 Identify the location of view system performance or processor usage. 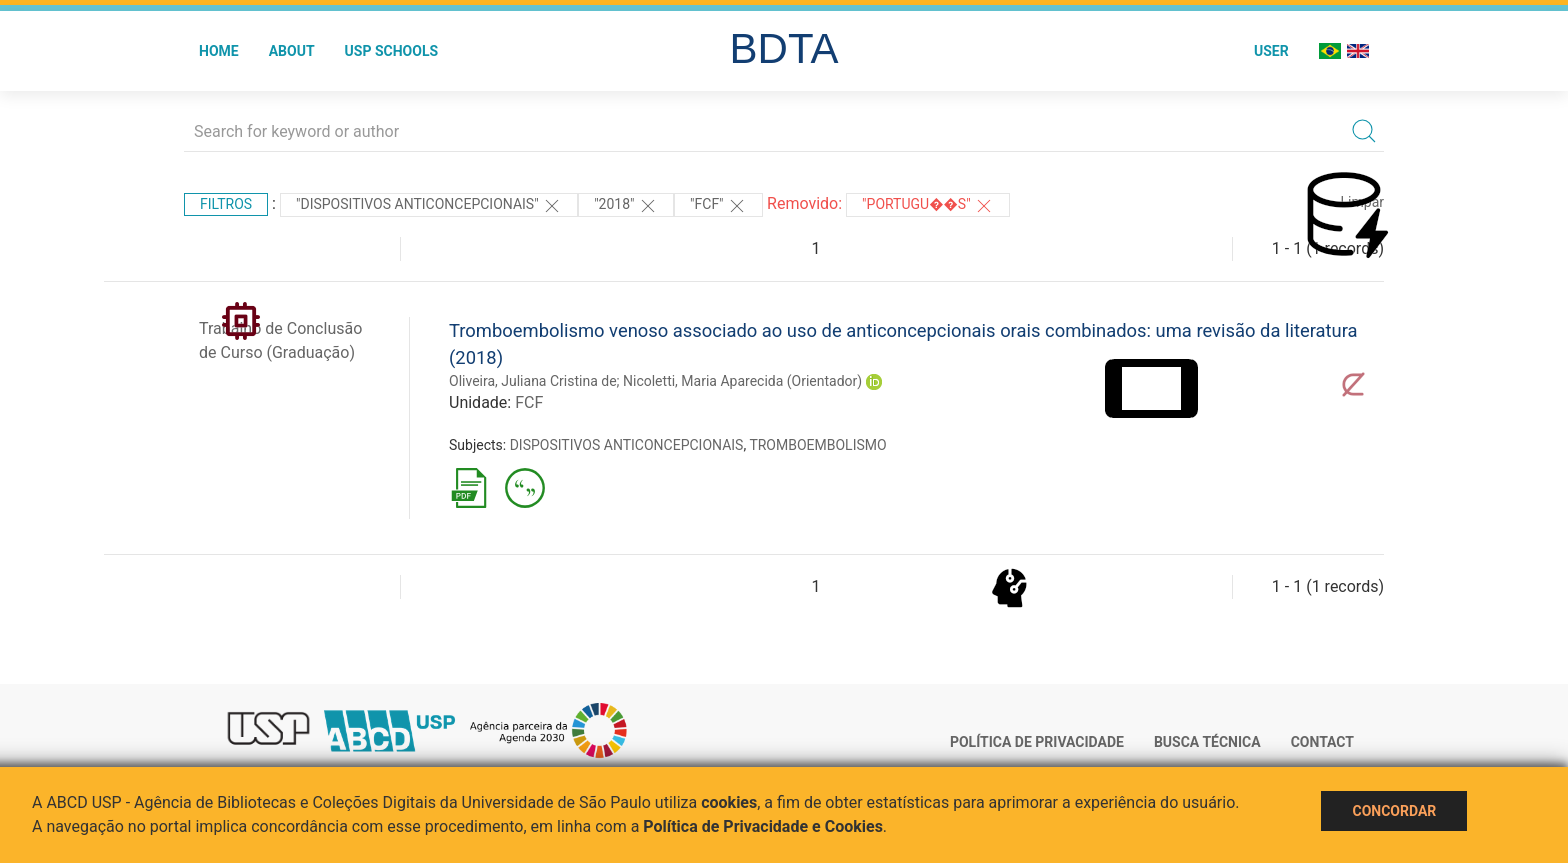
(241, 321).